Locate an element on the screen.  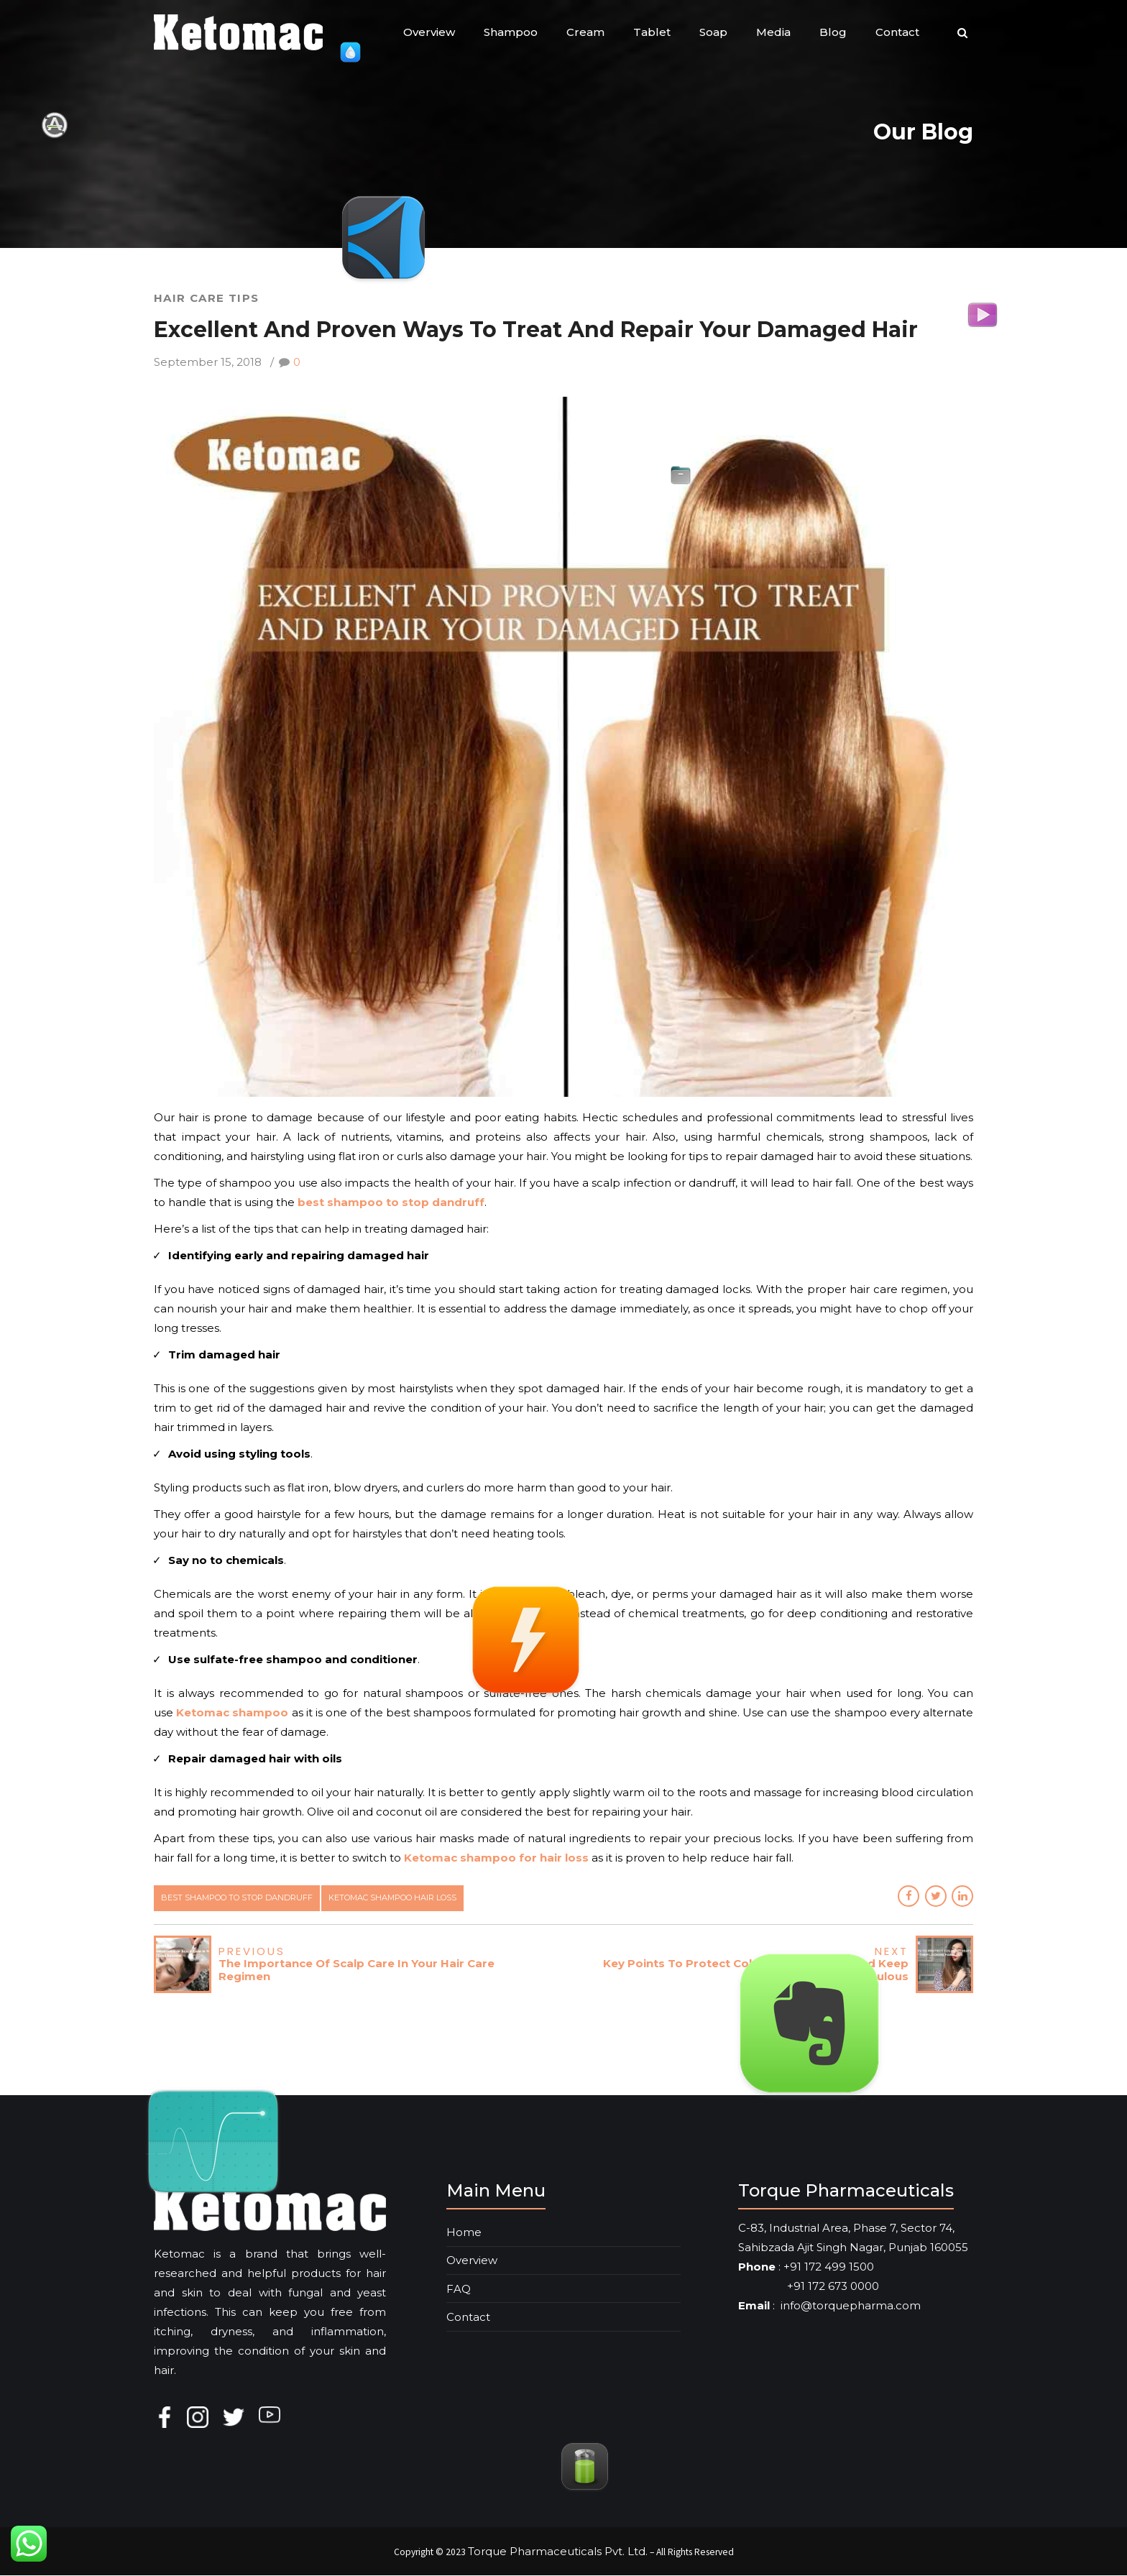
open the file manager application is located at coordinates (681, 475).